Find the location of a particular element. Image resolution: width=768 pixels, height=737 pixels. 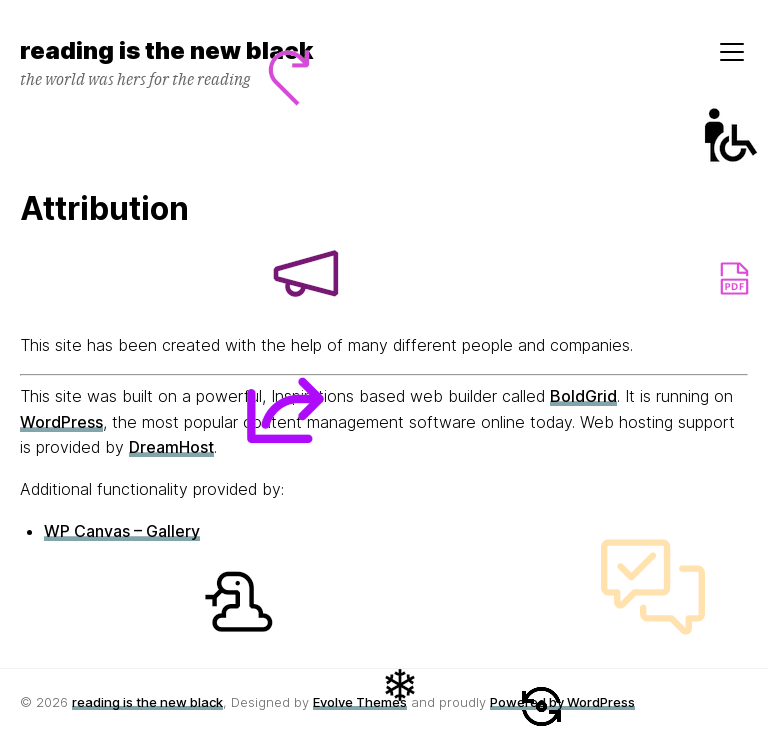

share this content is located at coordinates (285, 407).